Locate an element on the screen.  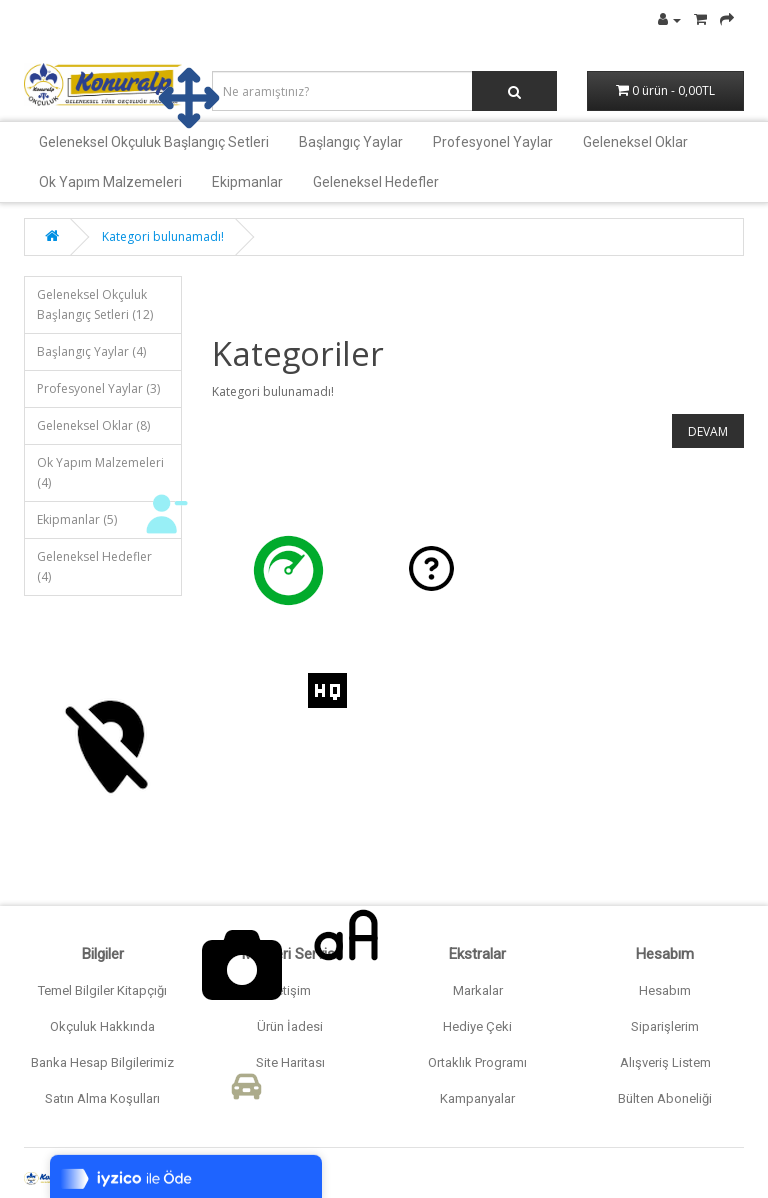
remove a contact or friend is located at coordinates (166, 514).